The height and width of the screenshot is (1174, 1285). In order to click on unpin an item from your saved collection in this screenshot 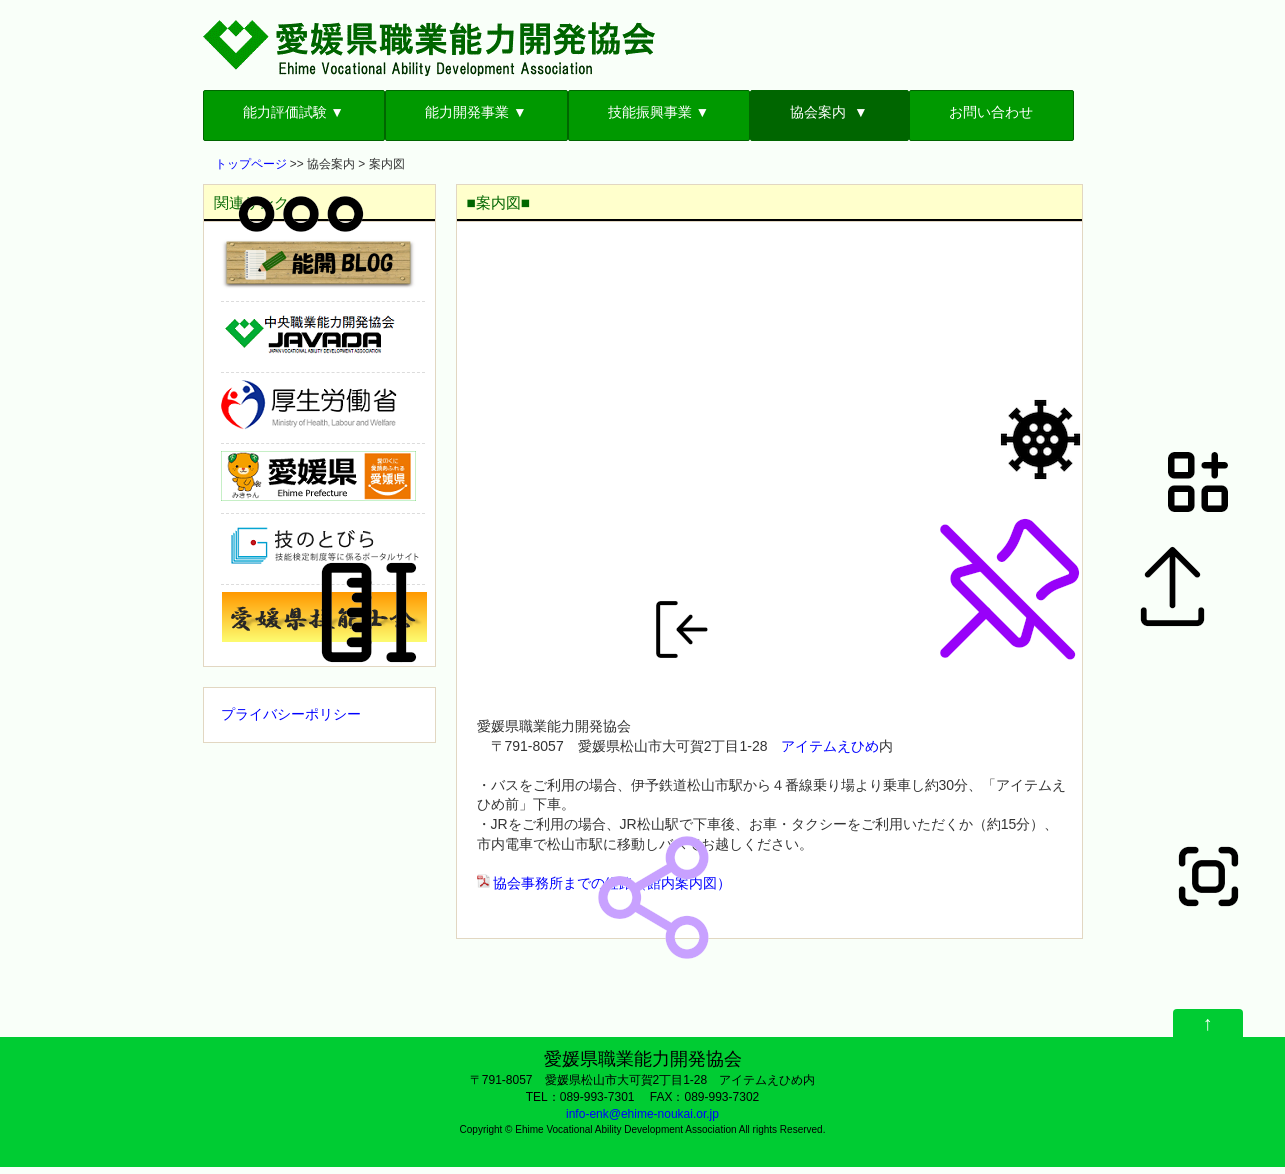, I will do `click(1006, 592)`.